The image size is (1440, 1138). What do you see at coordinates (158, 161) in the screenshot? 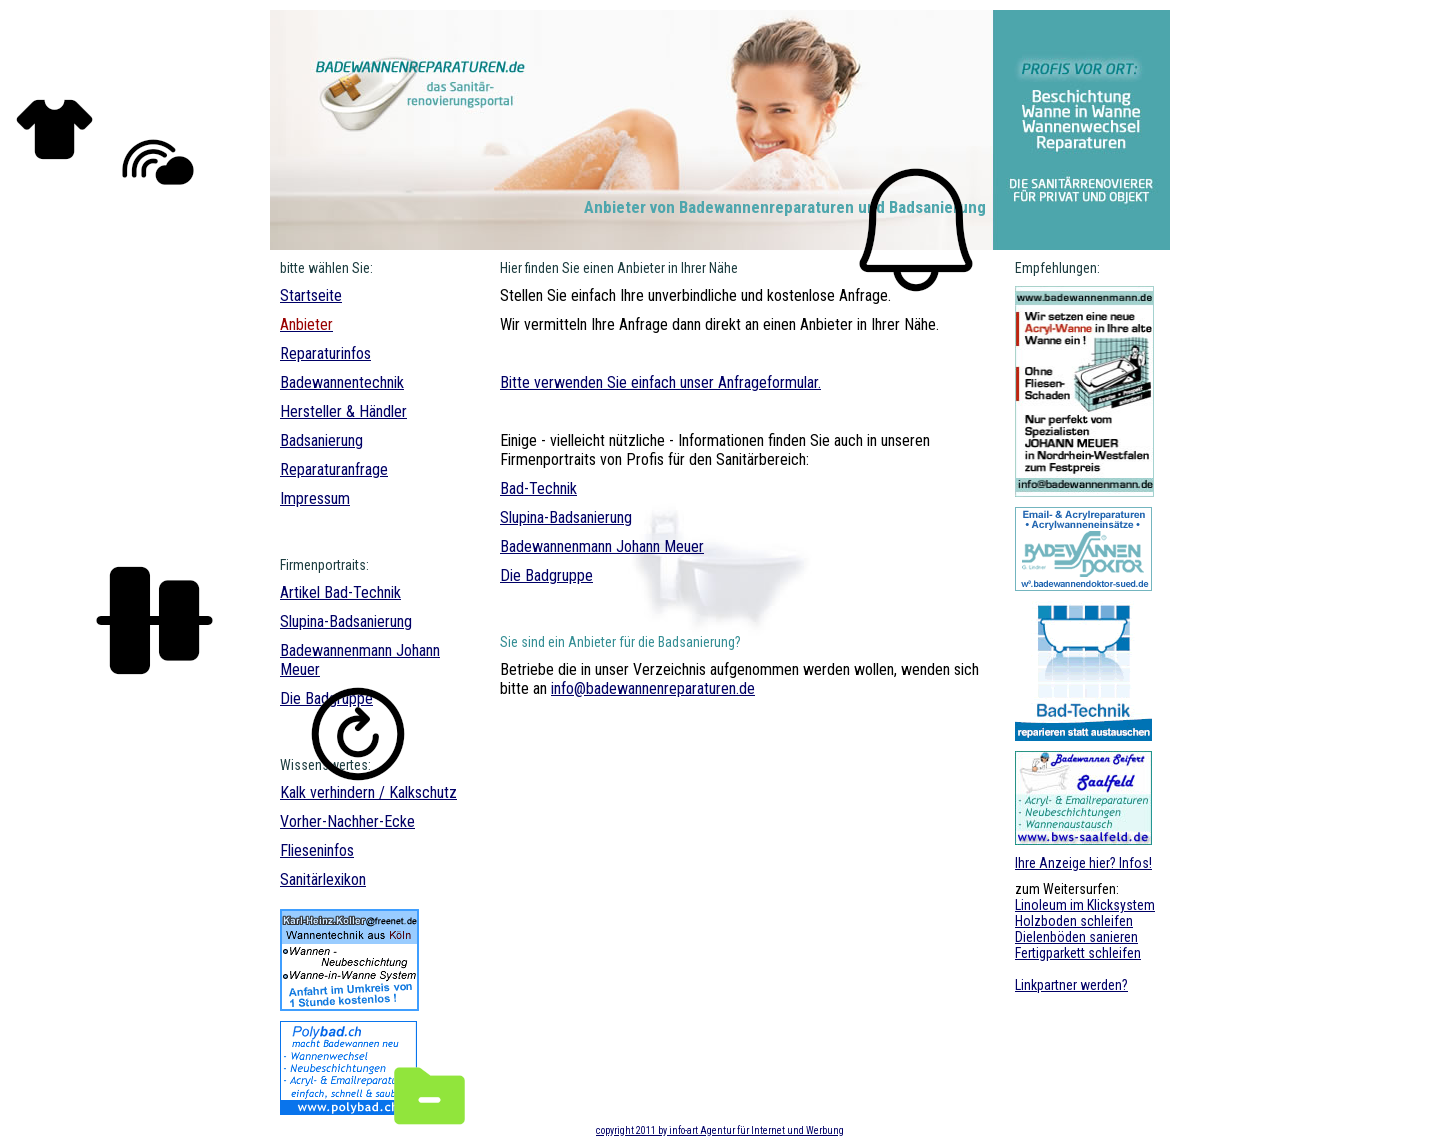
I see `view weather forecast` at bounding box center [158, 161].